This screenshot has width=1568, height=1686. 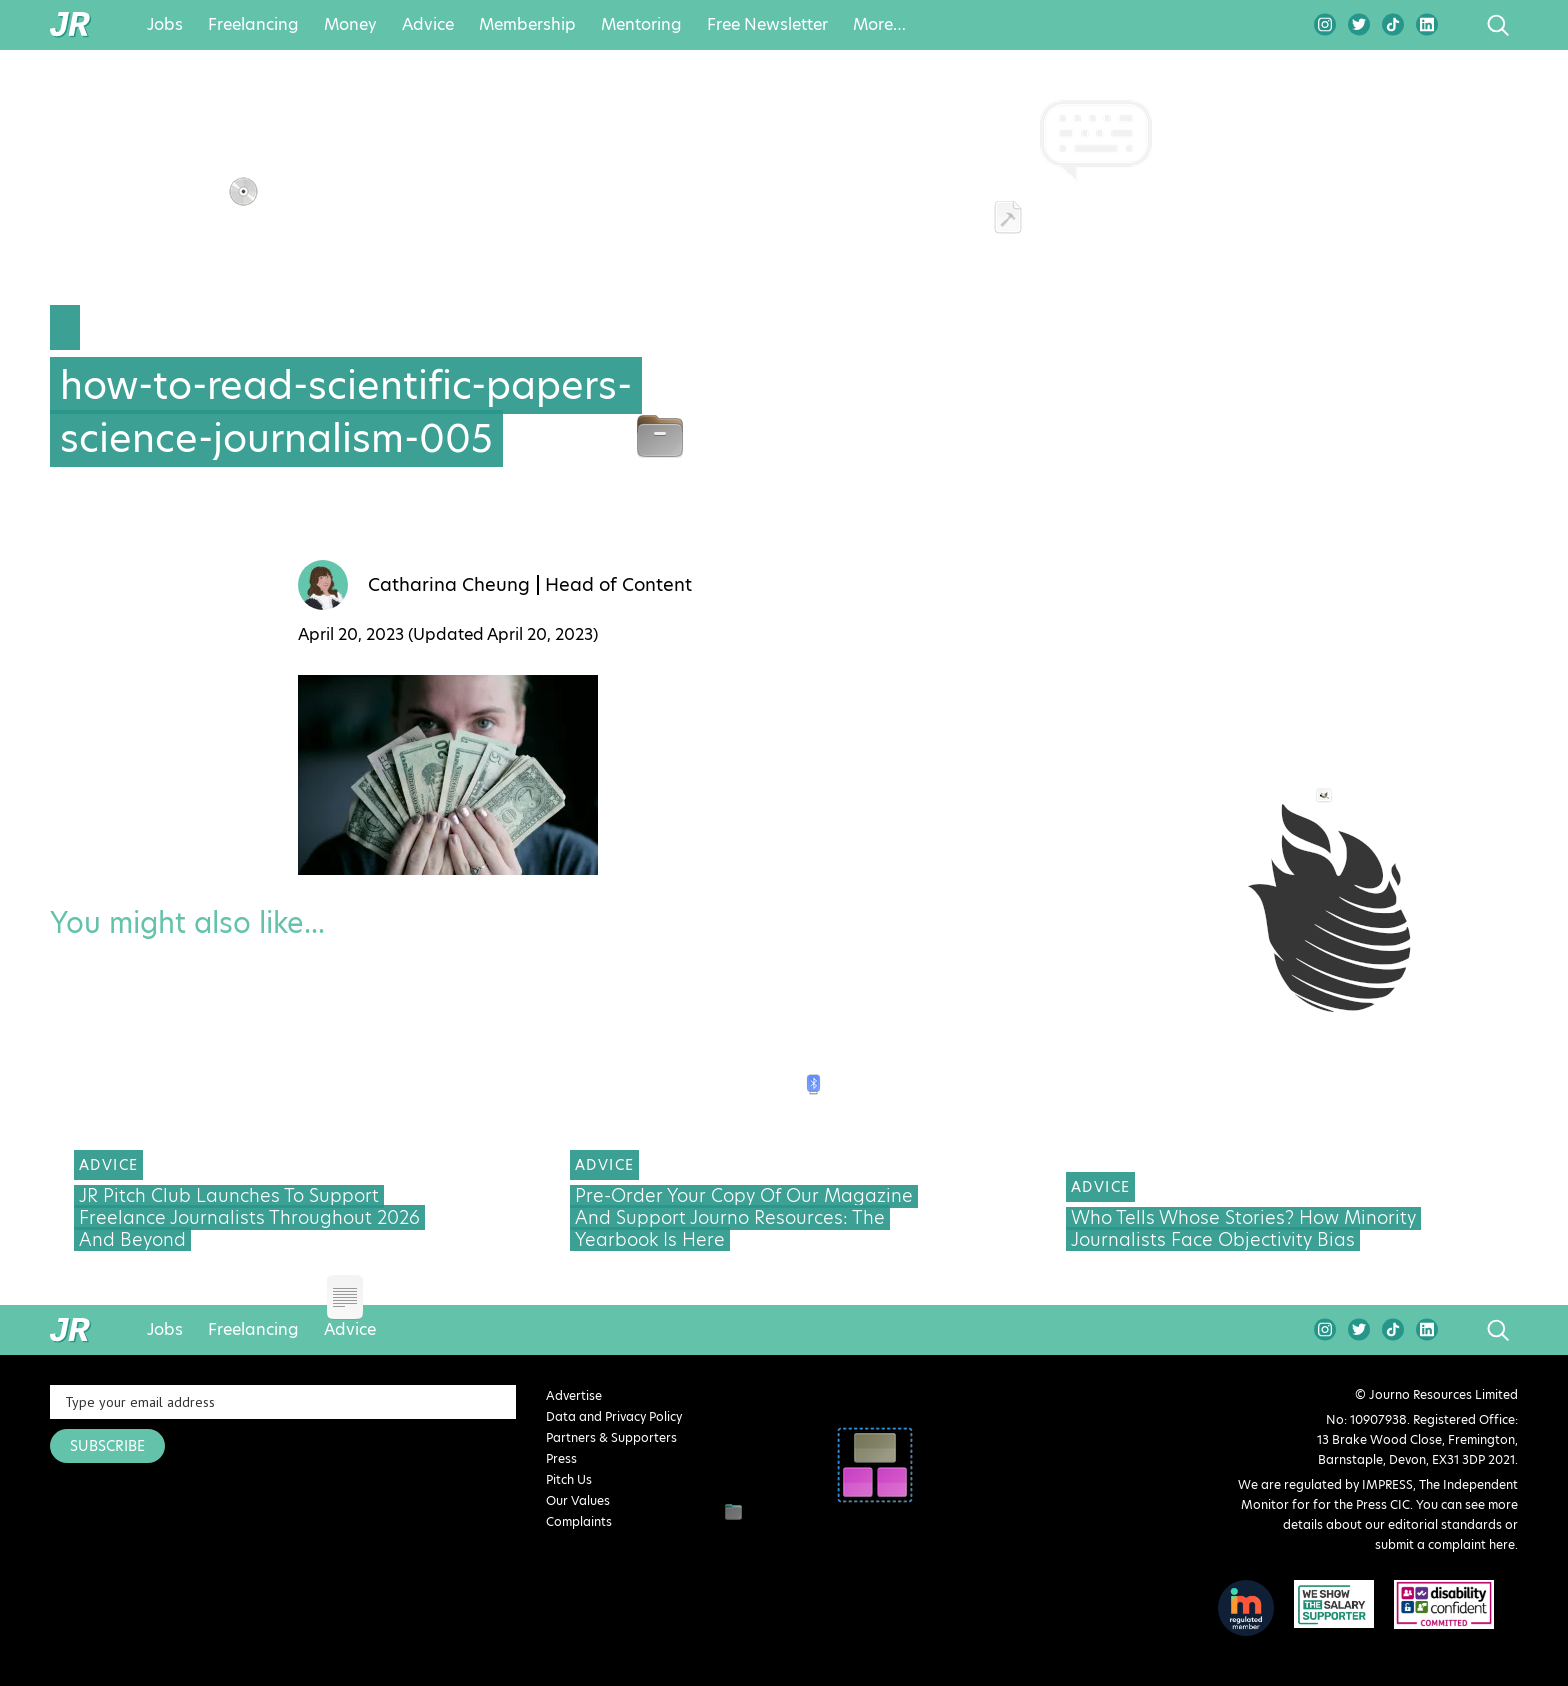 I want to click on open glade interface designer, so click(x=1329, y=908).